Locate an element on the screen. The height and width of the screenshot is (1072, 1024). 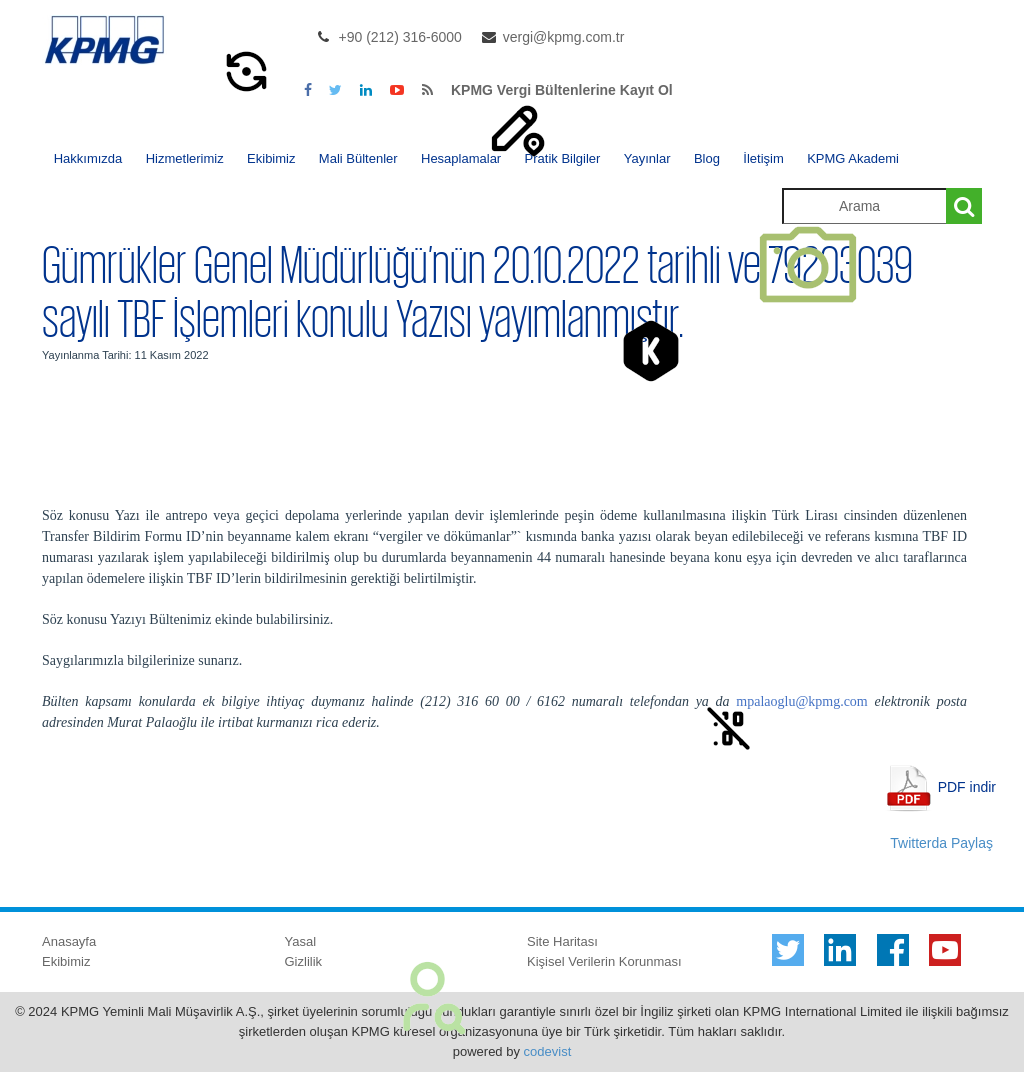
take a photo or screenshot is located at coordinates (808, 268).